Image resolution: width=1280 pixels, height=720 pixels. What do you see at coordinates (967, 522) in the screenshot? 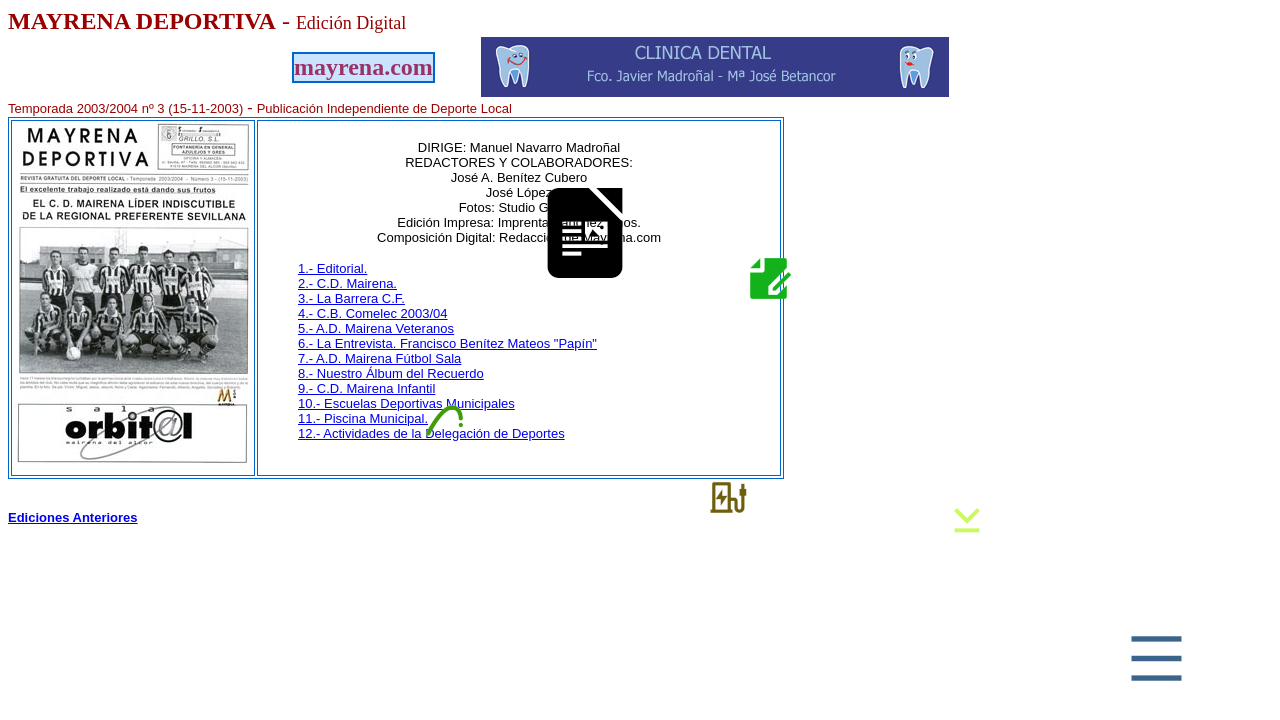
I see `skip to bottom of page or list` at bounding box center [967, 522].